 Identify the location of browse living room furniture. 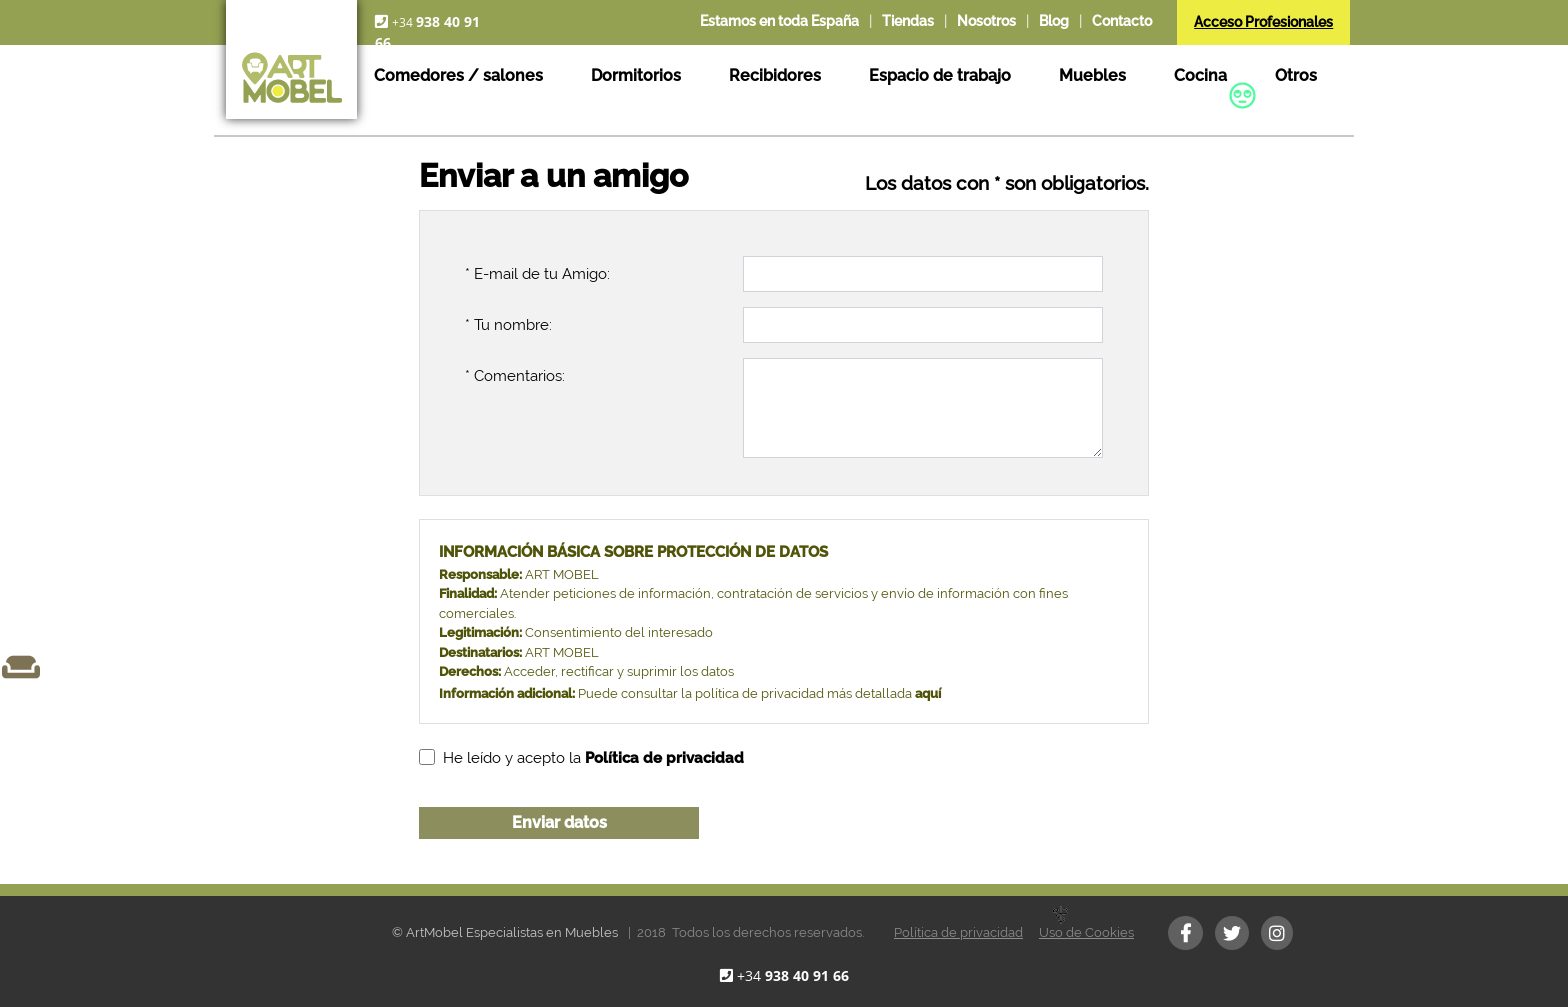
(21, 667).